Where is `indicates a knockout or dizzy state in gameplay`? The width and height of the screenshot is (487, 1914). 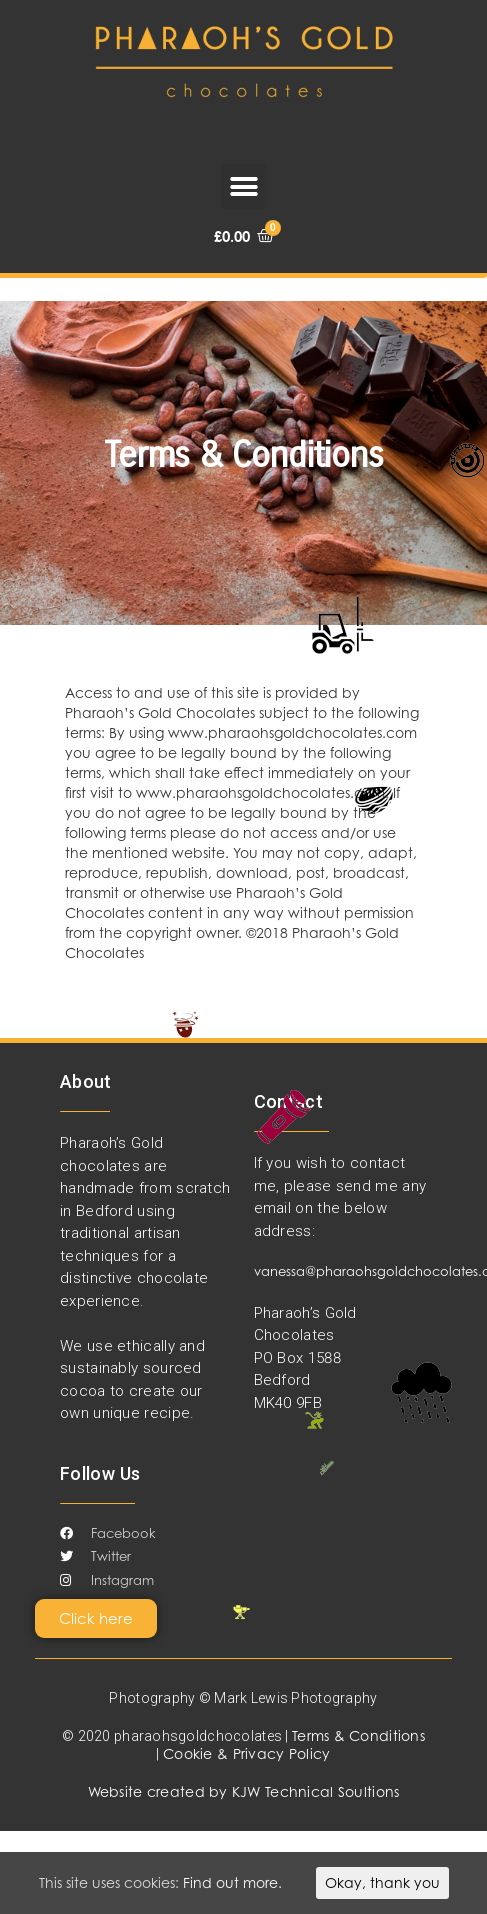
indicates a knockout or dizzy state in gameplay is located at coordinates (185, 1024).